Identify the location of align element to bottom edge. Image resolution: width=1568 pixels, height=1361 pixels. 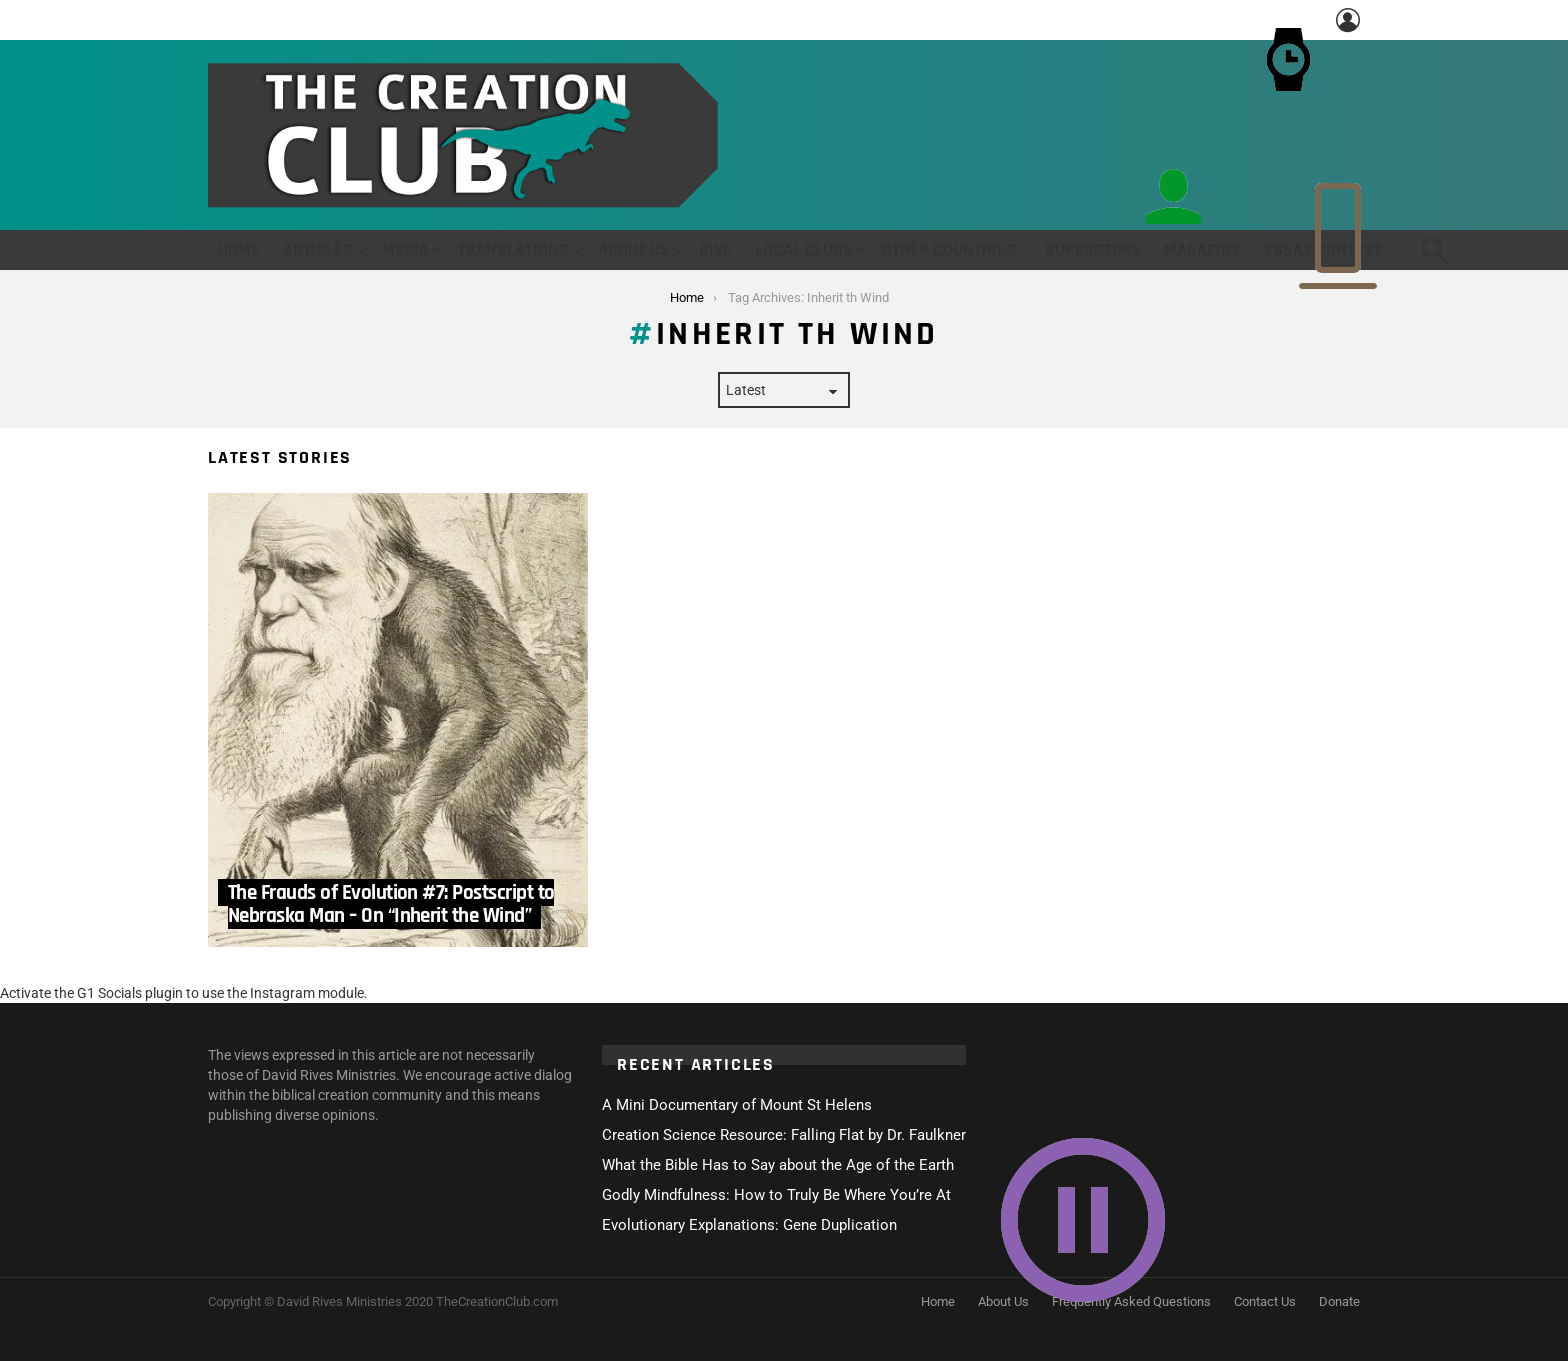
(1338, 234).